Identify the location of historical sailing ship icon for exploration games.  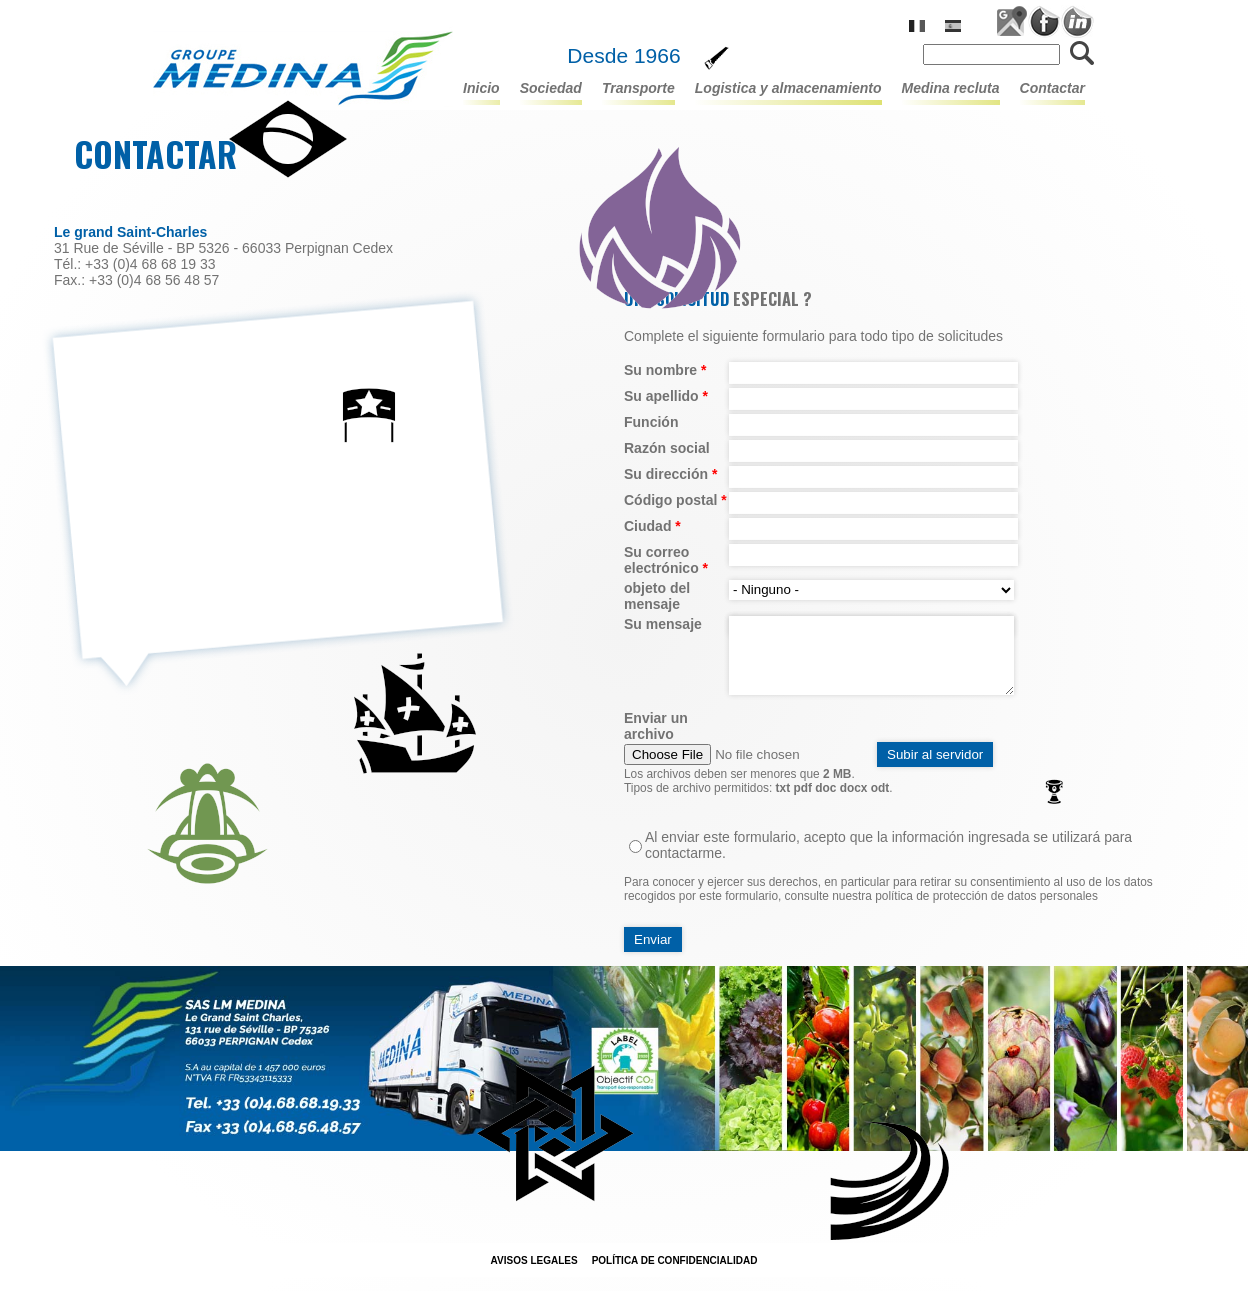
(415, 711).